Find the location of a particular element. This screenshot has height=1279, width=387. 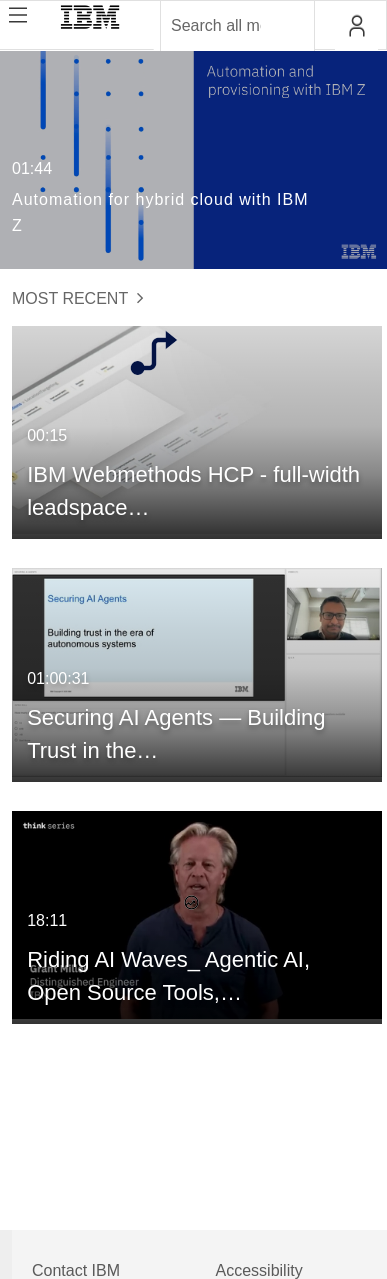

view financial performance or fund growth is located at coordinates (191, 902).